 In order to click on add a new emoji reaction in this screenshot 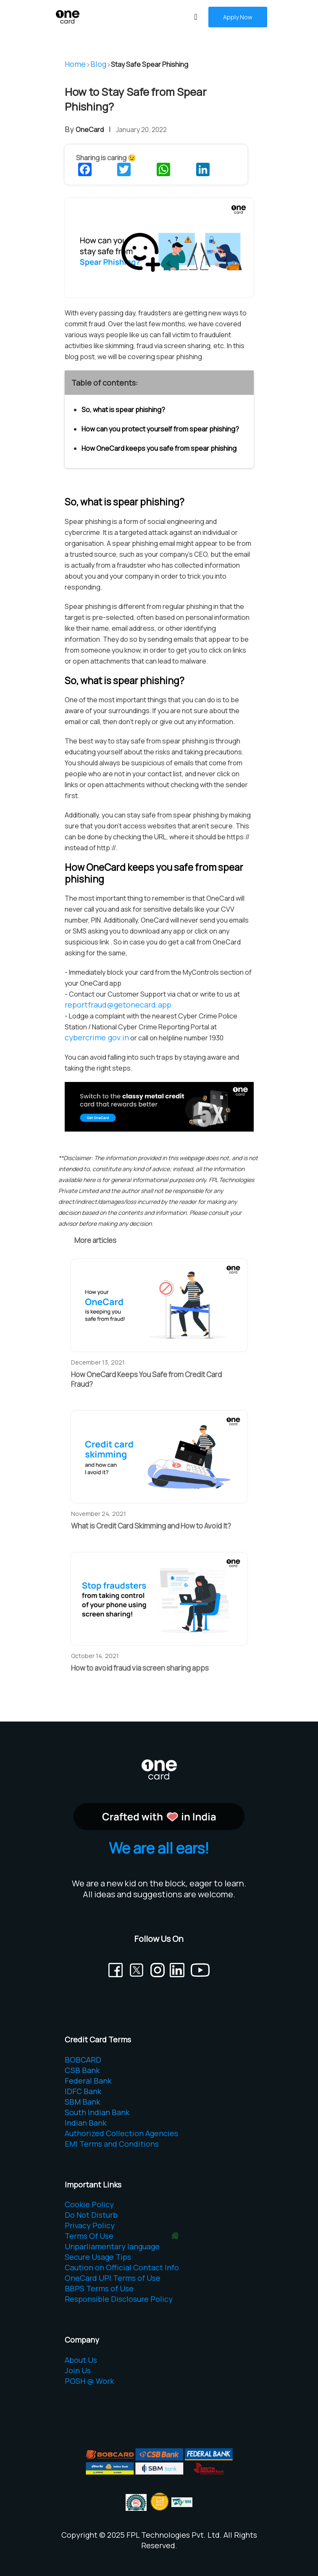, I will do `click(140, 251)`.